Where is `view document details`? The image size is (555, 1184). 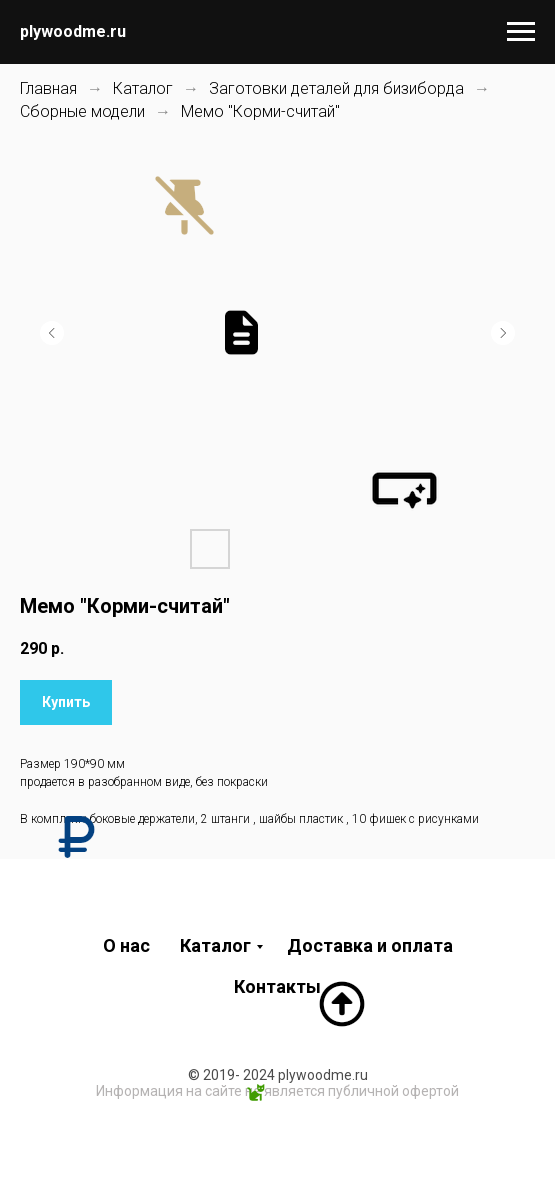 view document details is located at coordinates (241, 332).